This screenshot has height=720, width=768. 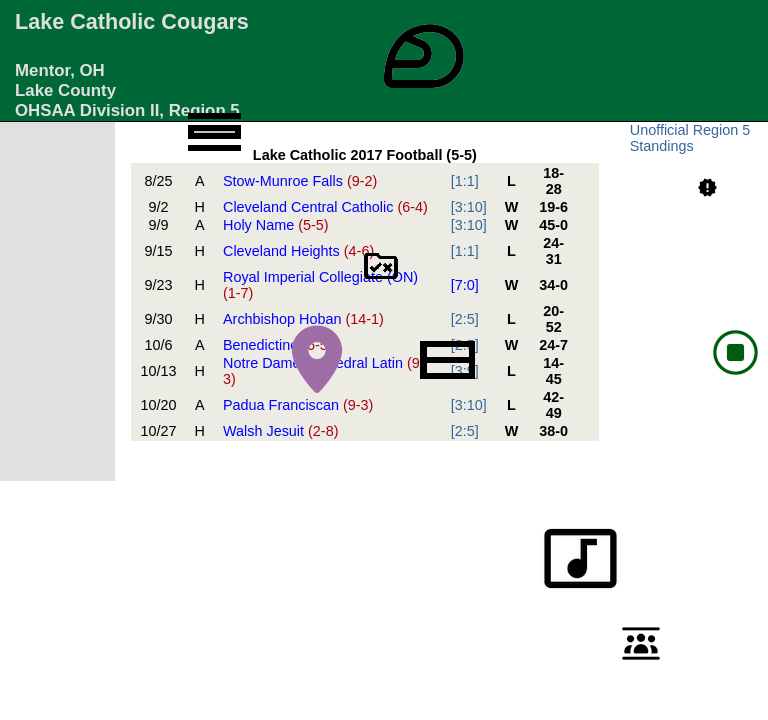 I want to click on stop media playback, so click(x=735, y=352).